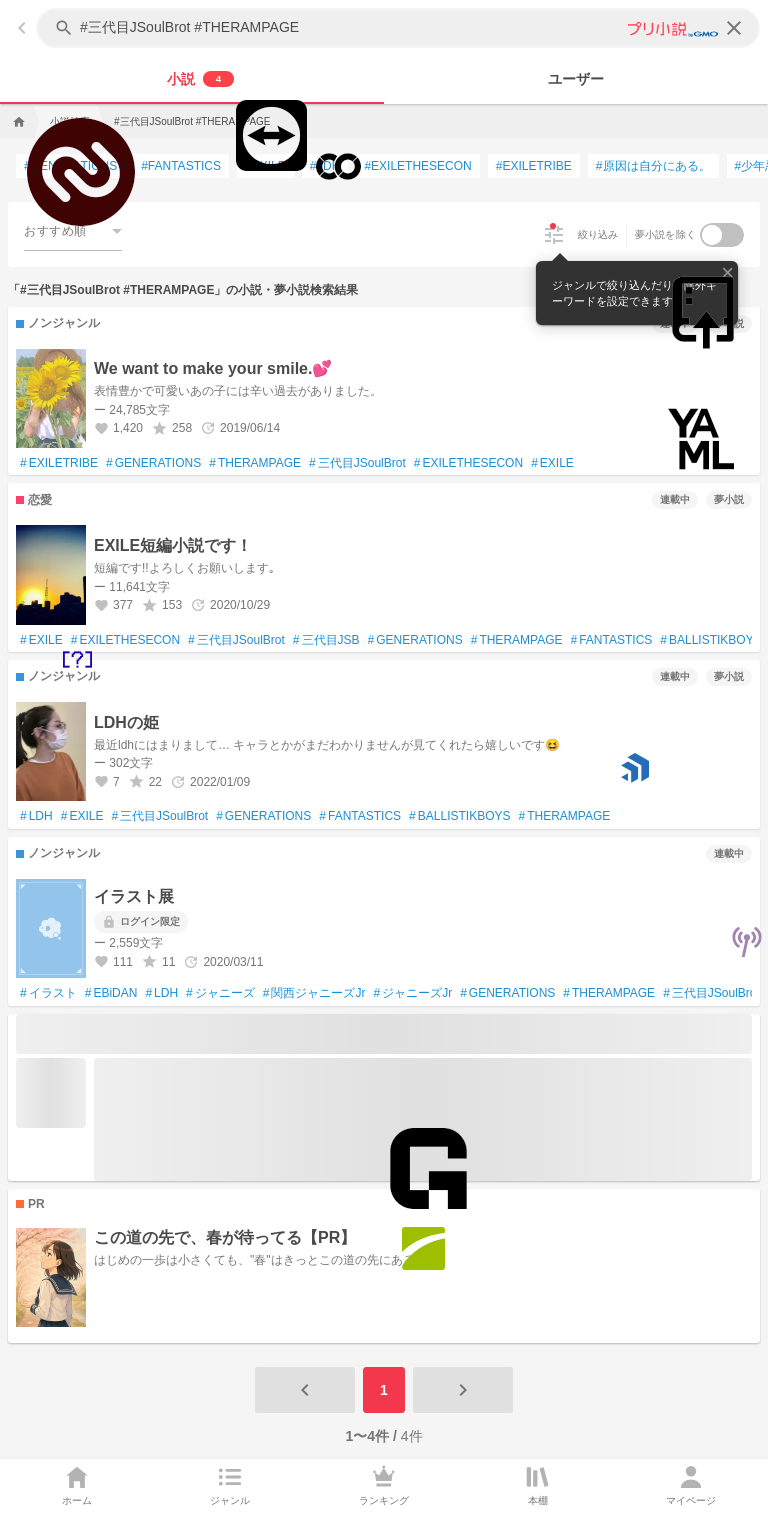  What do you see at coordinates (81, 172) in the screenshot?
I see `open authy authenticator app` at bounding box center [81, 172].